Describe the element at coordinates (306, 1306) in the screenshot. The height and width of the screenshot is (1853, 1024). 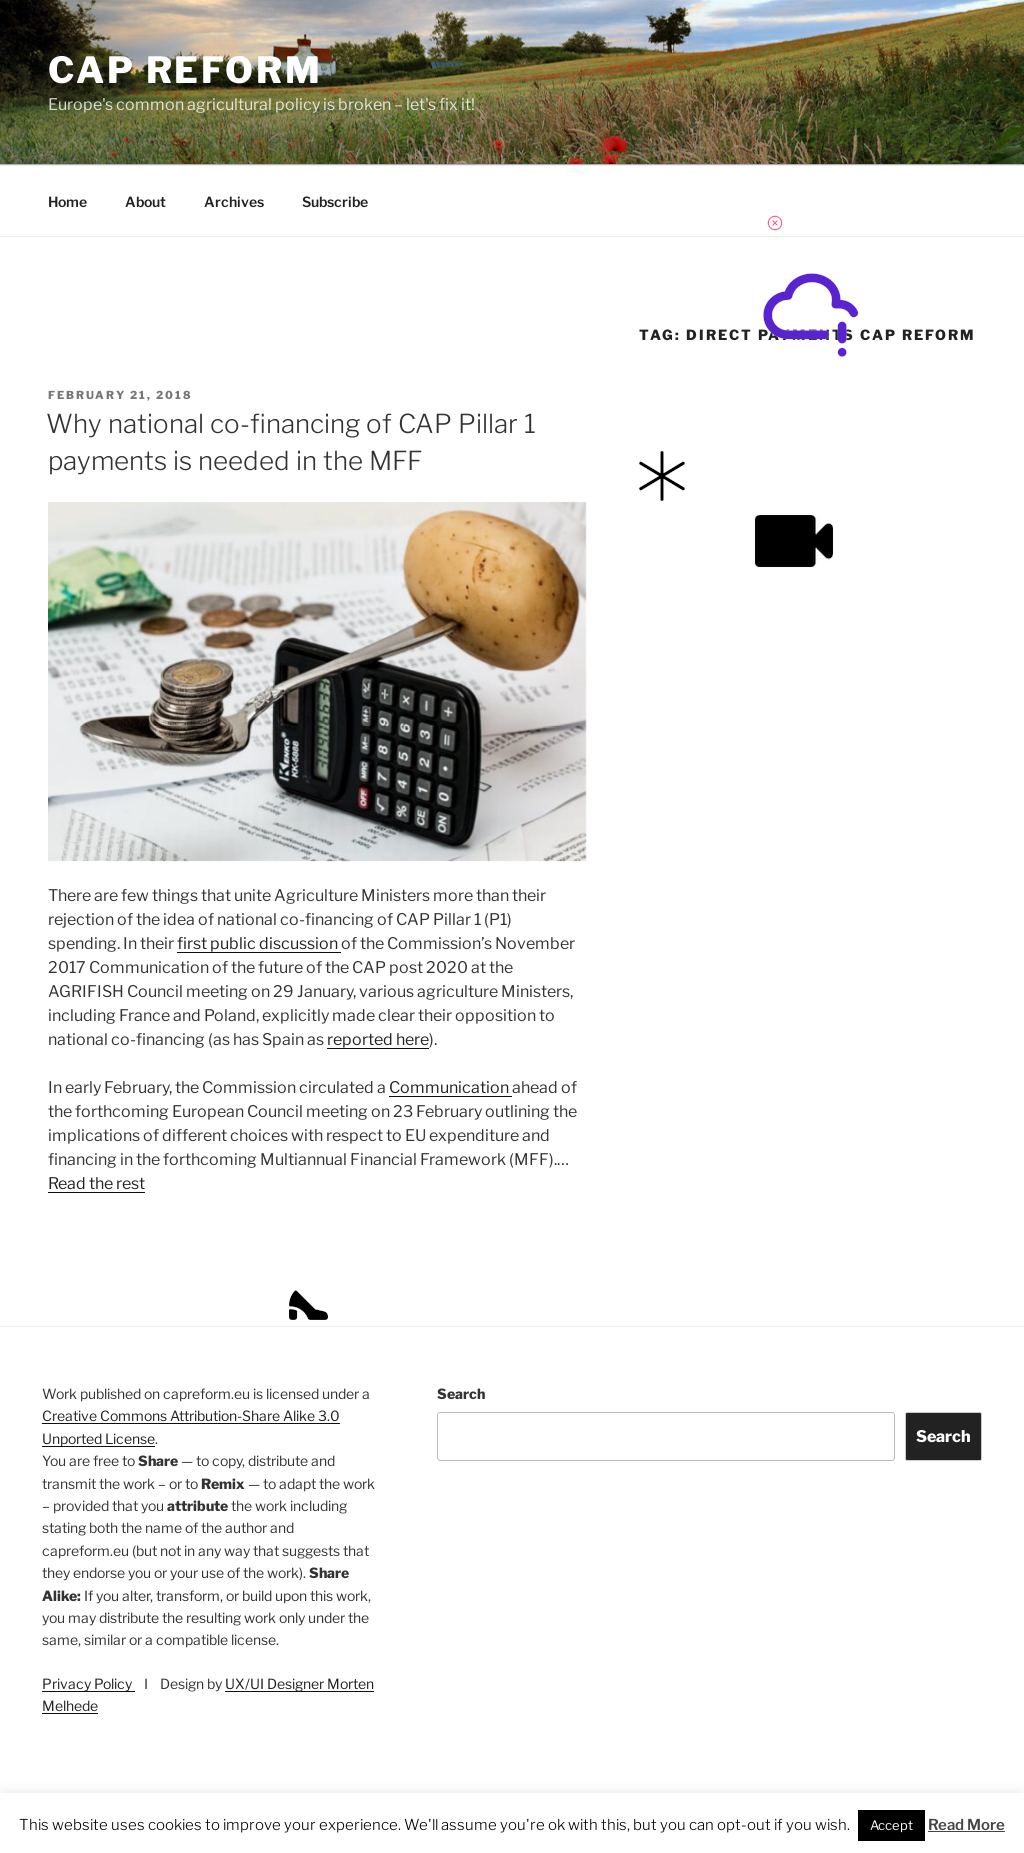
I see `browse women's footwear category` at that location.